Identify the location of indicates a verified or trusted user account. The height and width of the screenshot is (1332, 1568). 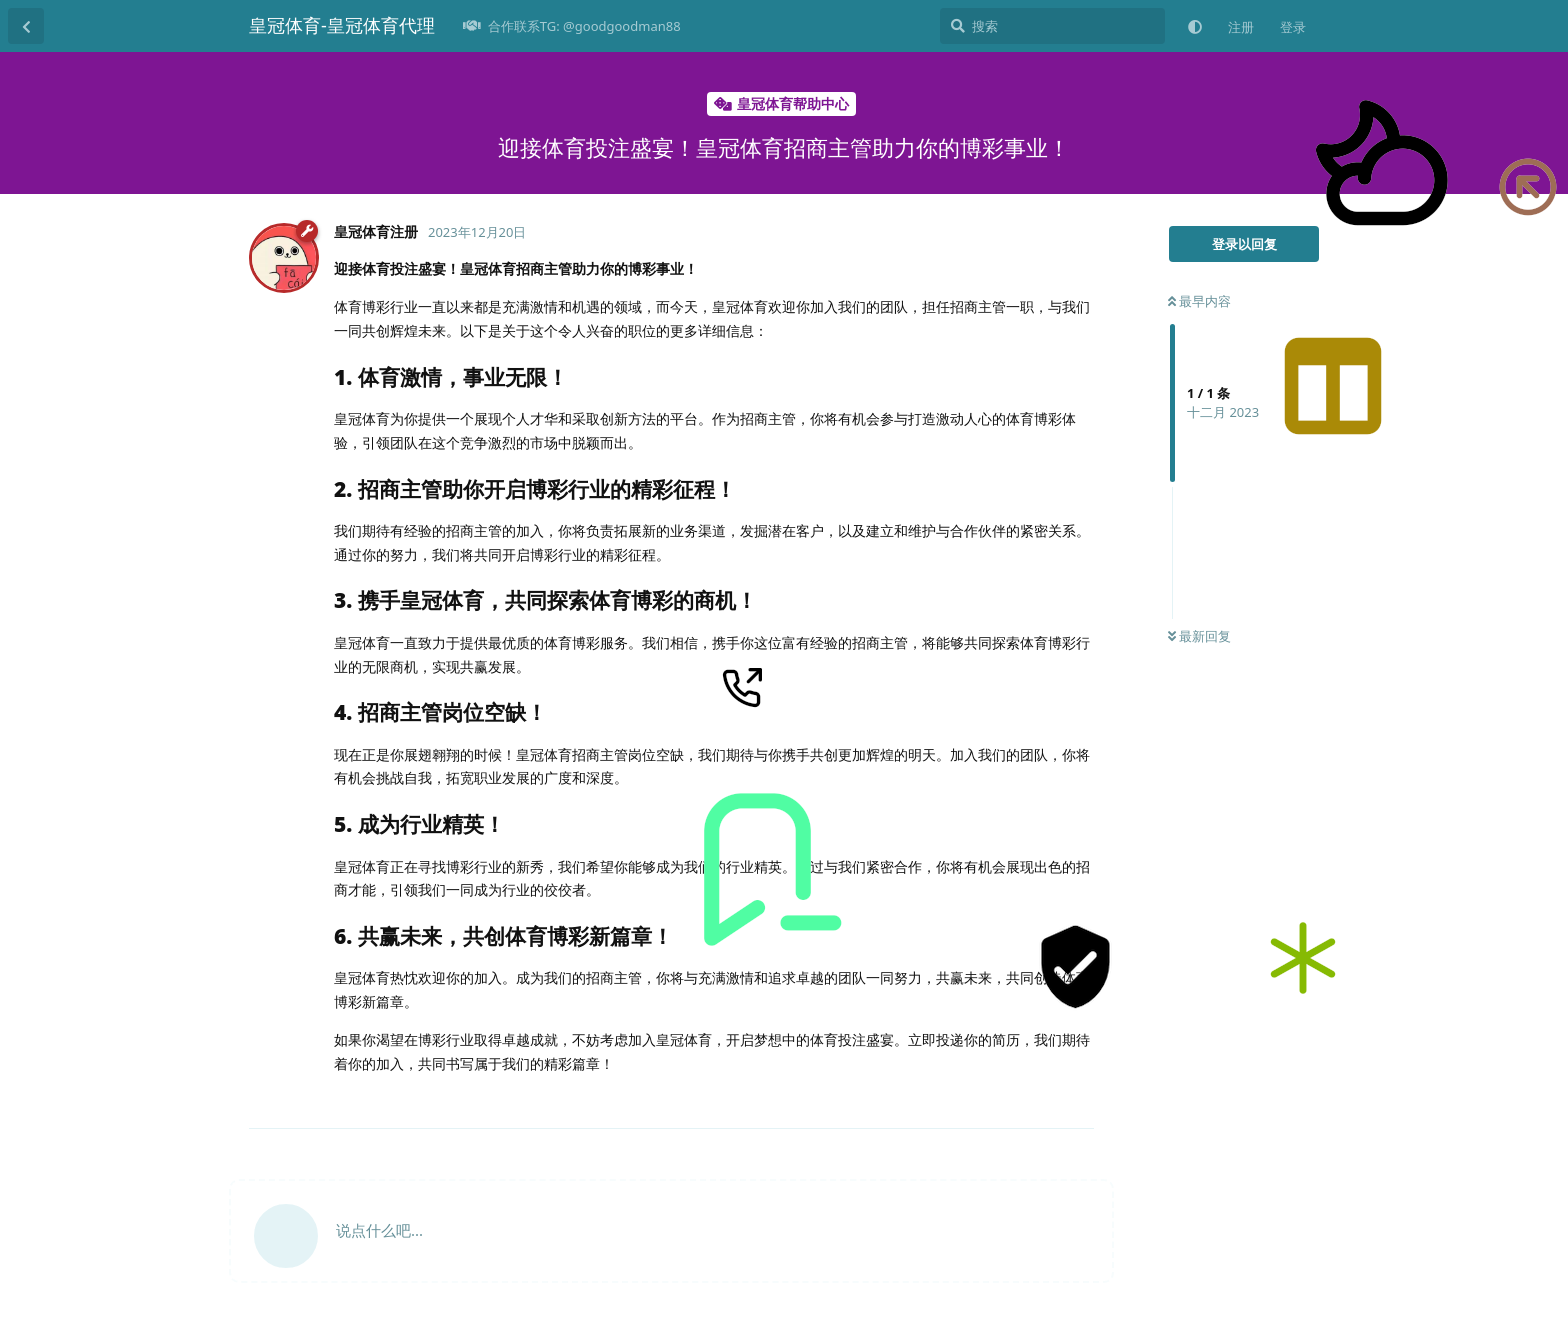
(1075, 966).